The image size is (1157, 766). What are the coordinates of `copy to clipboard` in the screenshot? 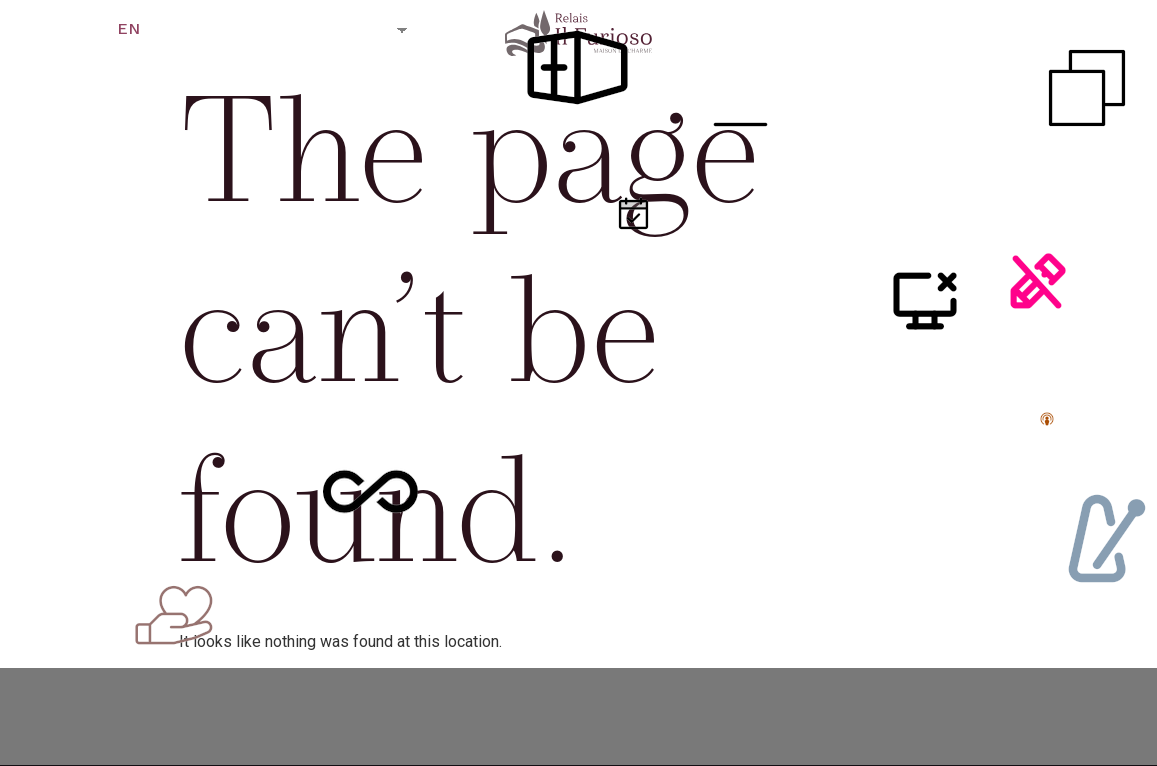 It's located at (1087, 88).